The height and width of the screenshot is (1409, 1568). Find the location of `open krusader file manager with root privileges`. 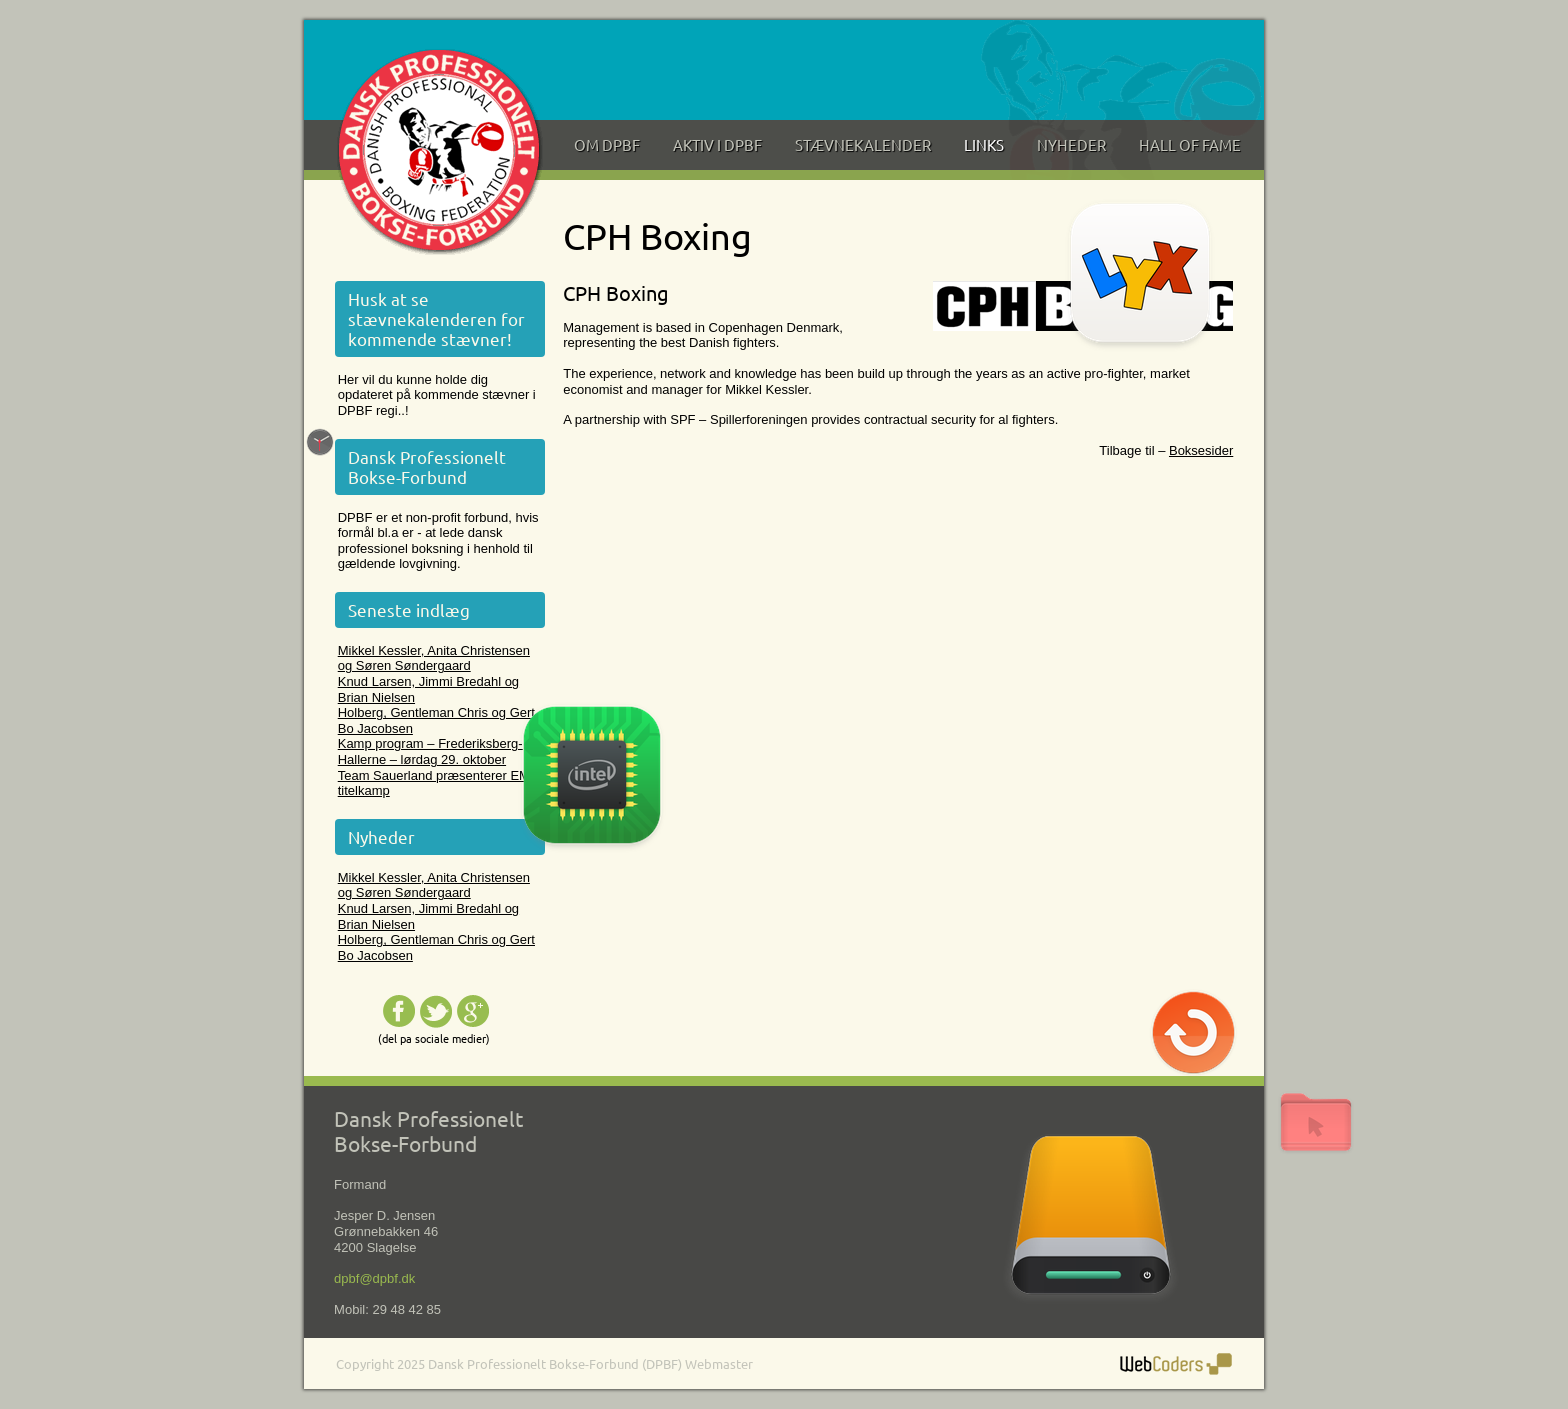

open krusader file manager with root privileges is located at coordinates (1316, 1122).